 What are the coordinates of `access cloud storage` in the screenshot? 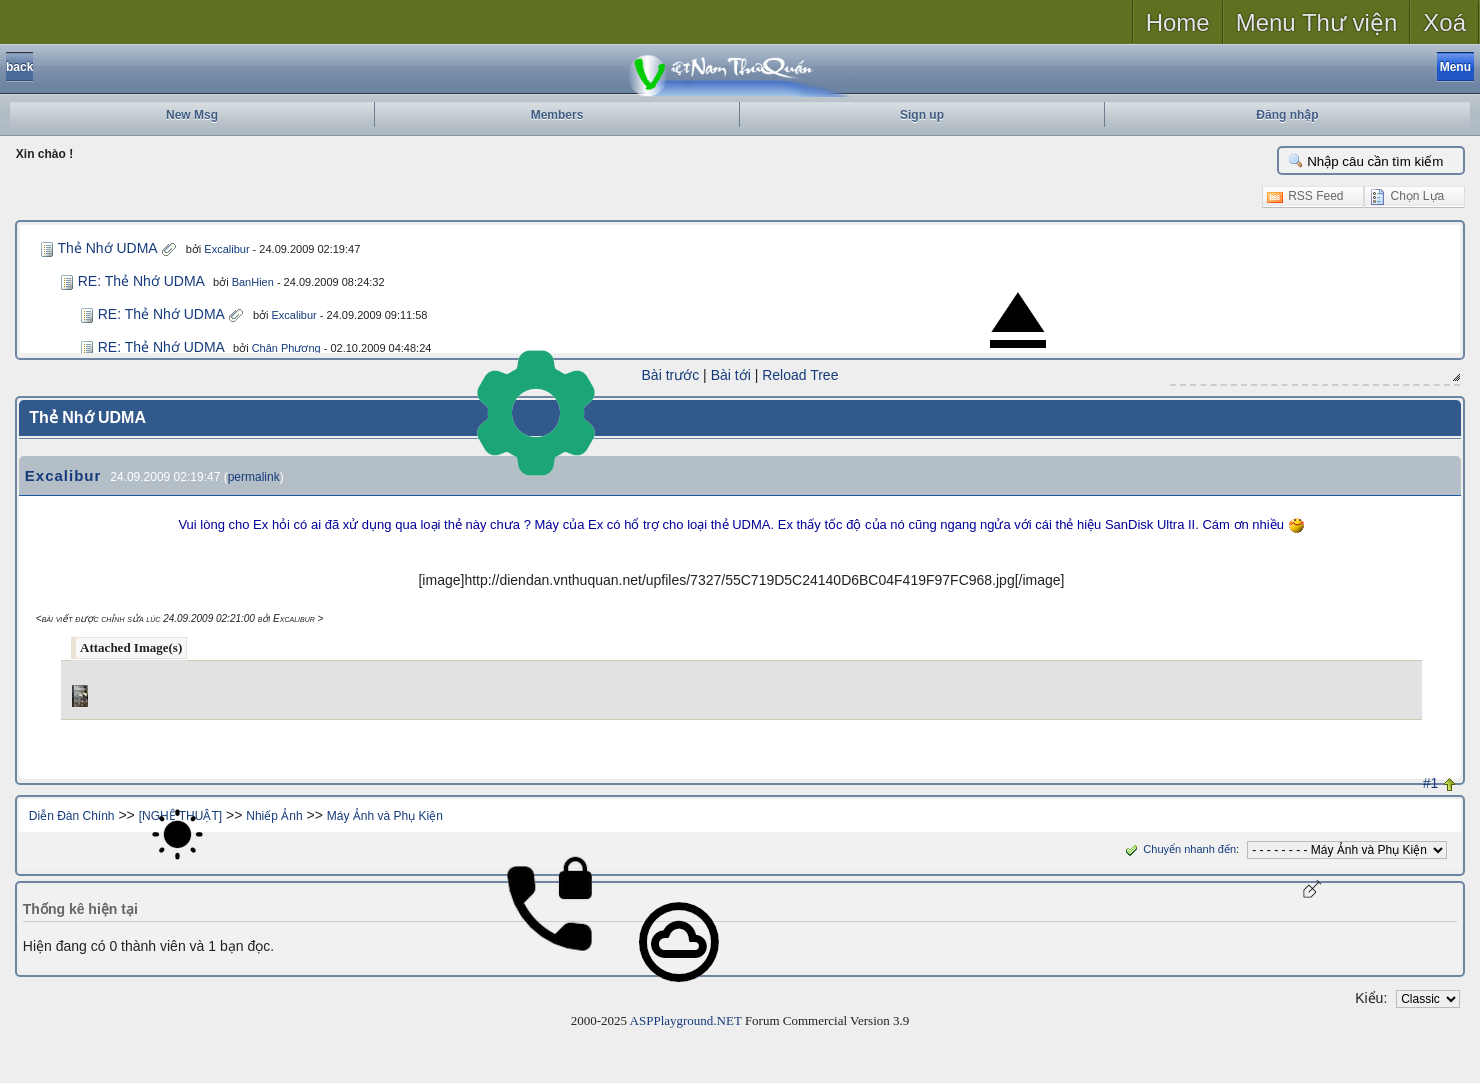 It's located at (679, 942).